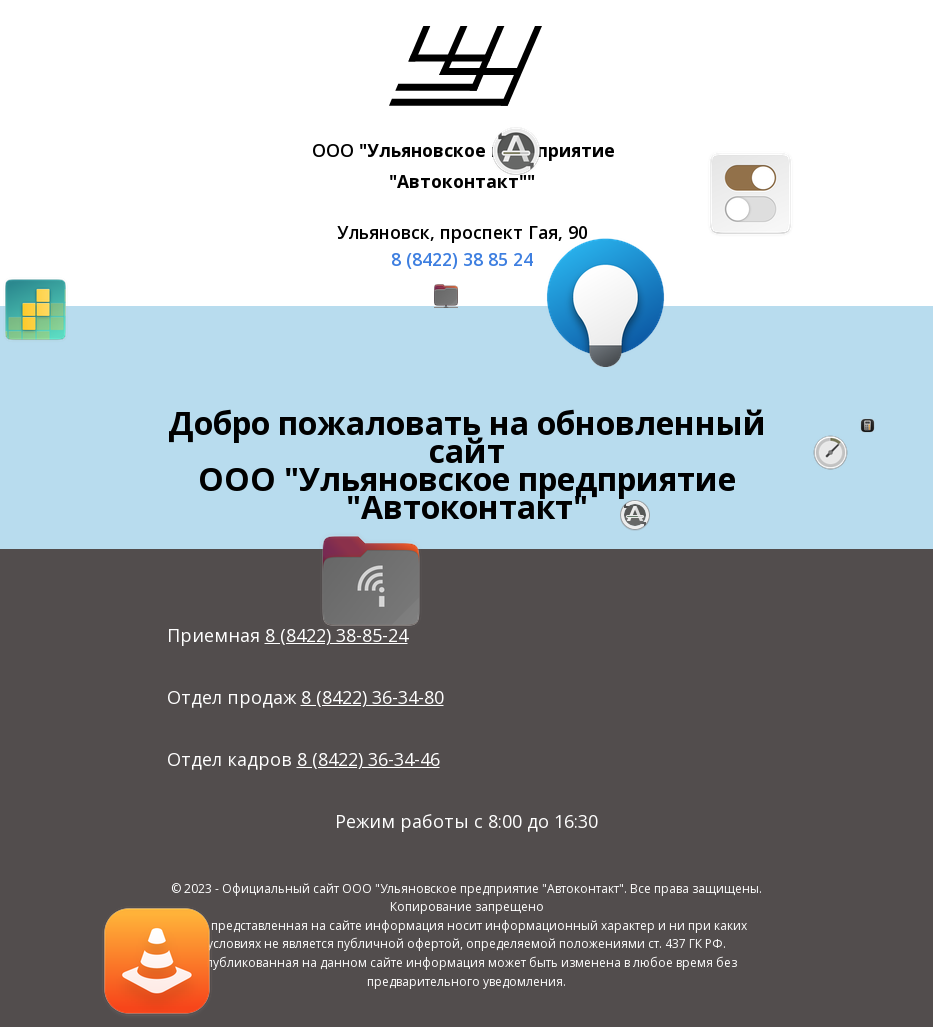 Image resolution: width=933 pixels, height=1027 pixels. I want to click on open the calculator app, so click(867, 425).